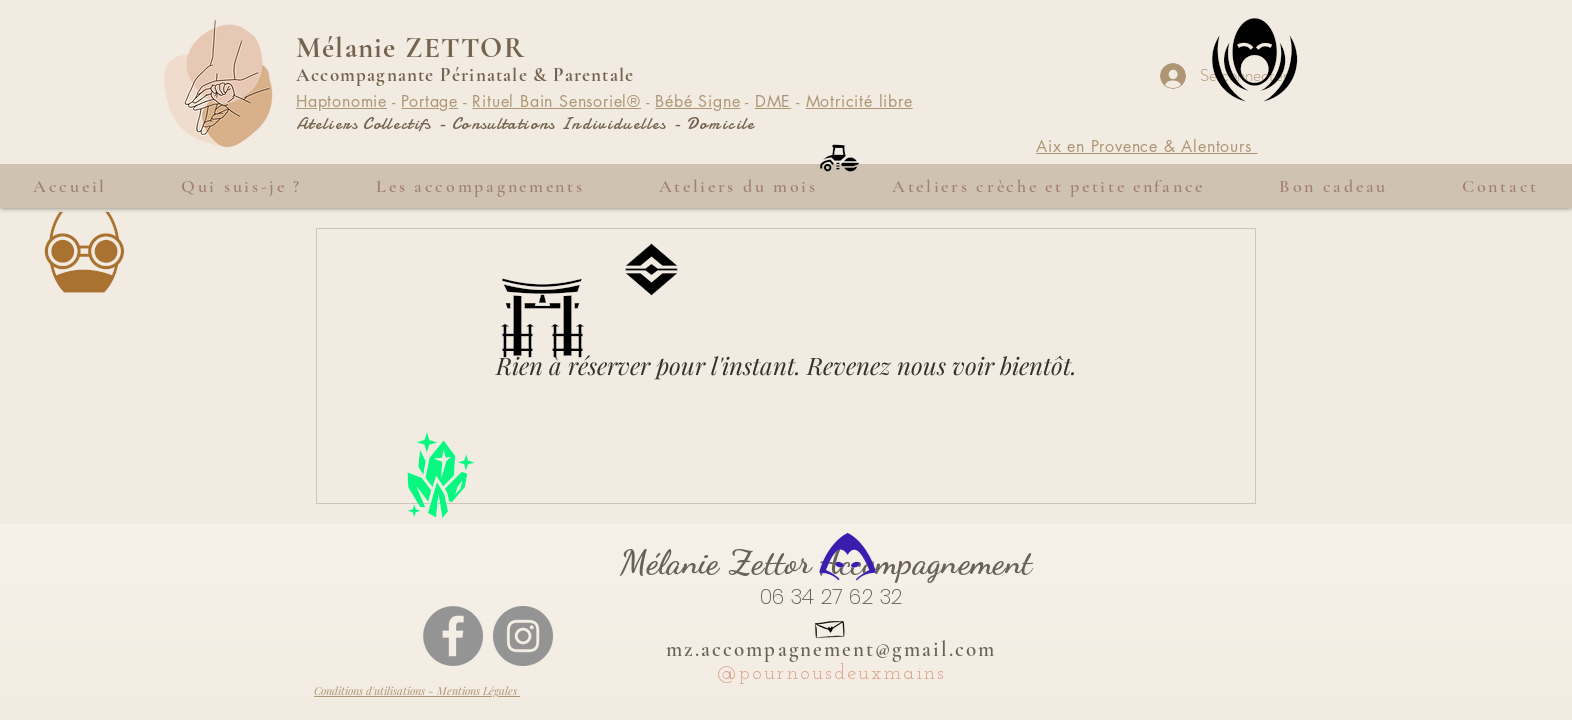 The height and width of the screenshot is (720, 1572). Describe the element at coordinates (1254, 58) in the screenshot. I see `send a voice message or shout` at that location.